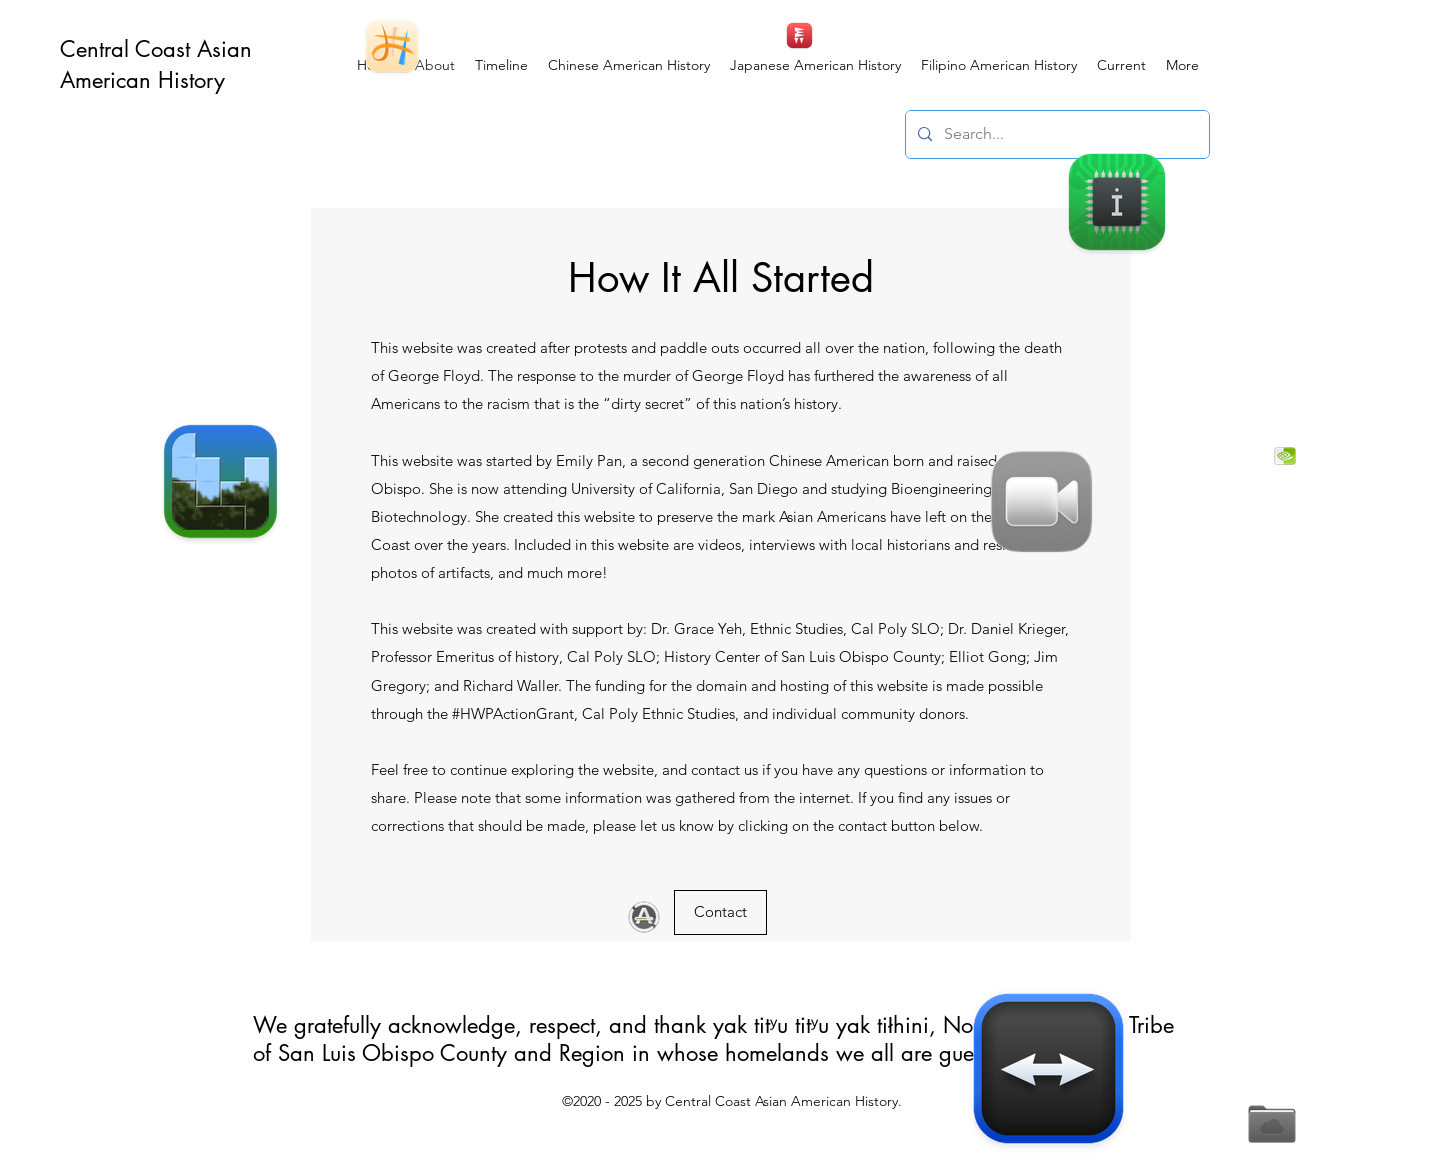  I want to click on access cloud-synced files and folders, so click(1272, 1124).